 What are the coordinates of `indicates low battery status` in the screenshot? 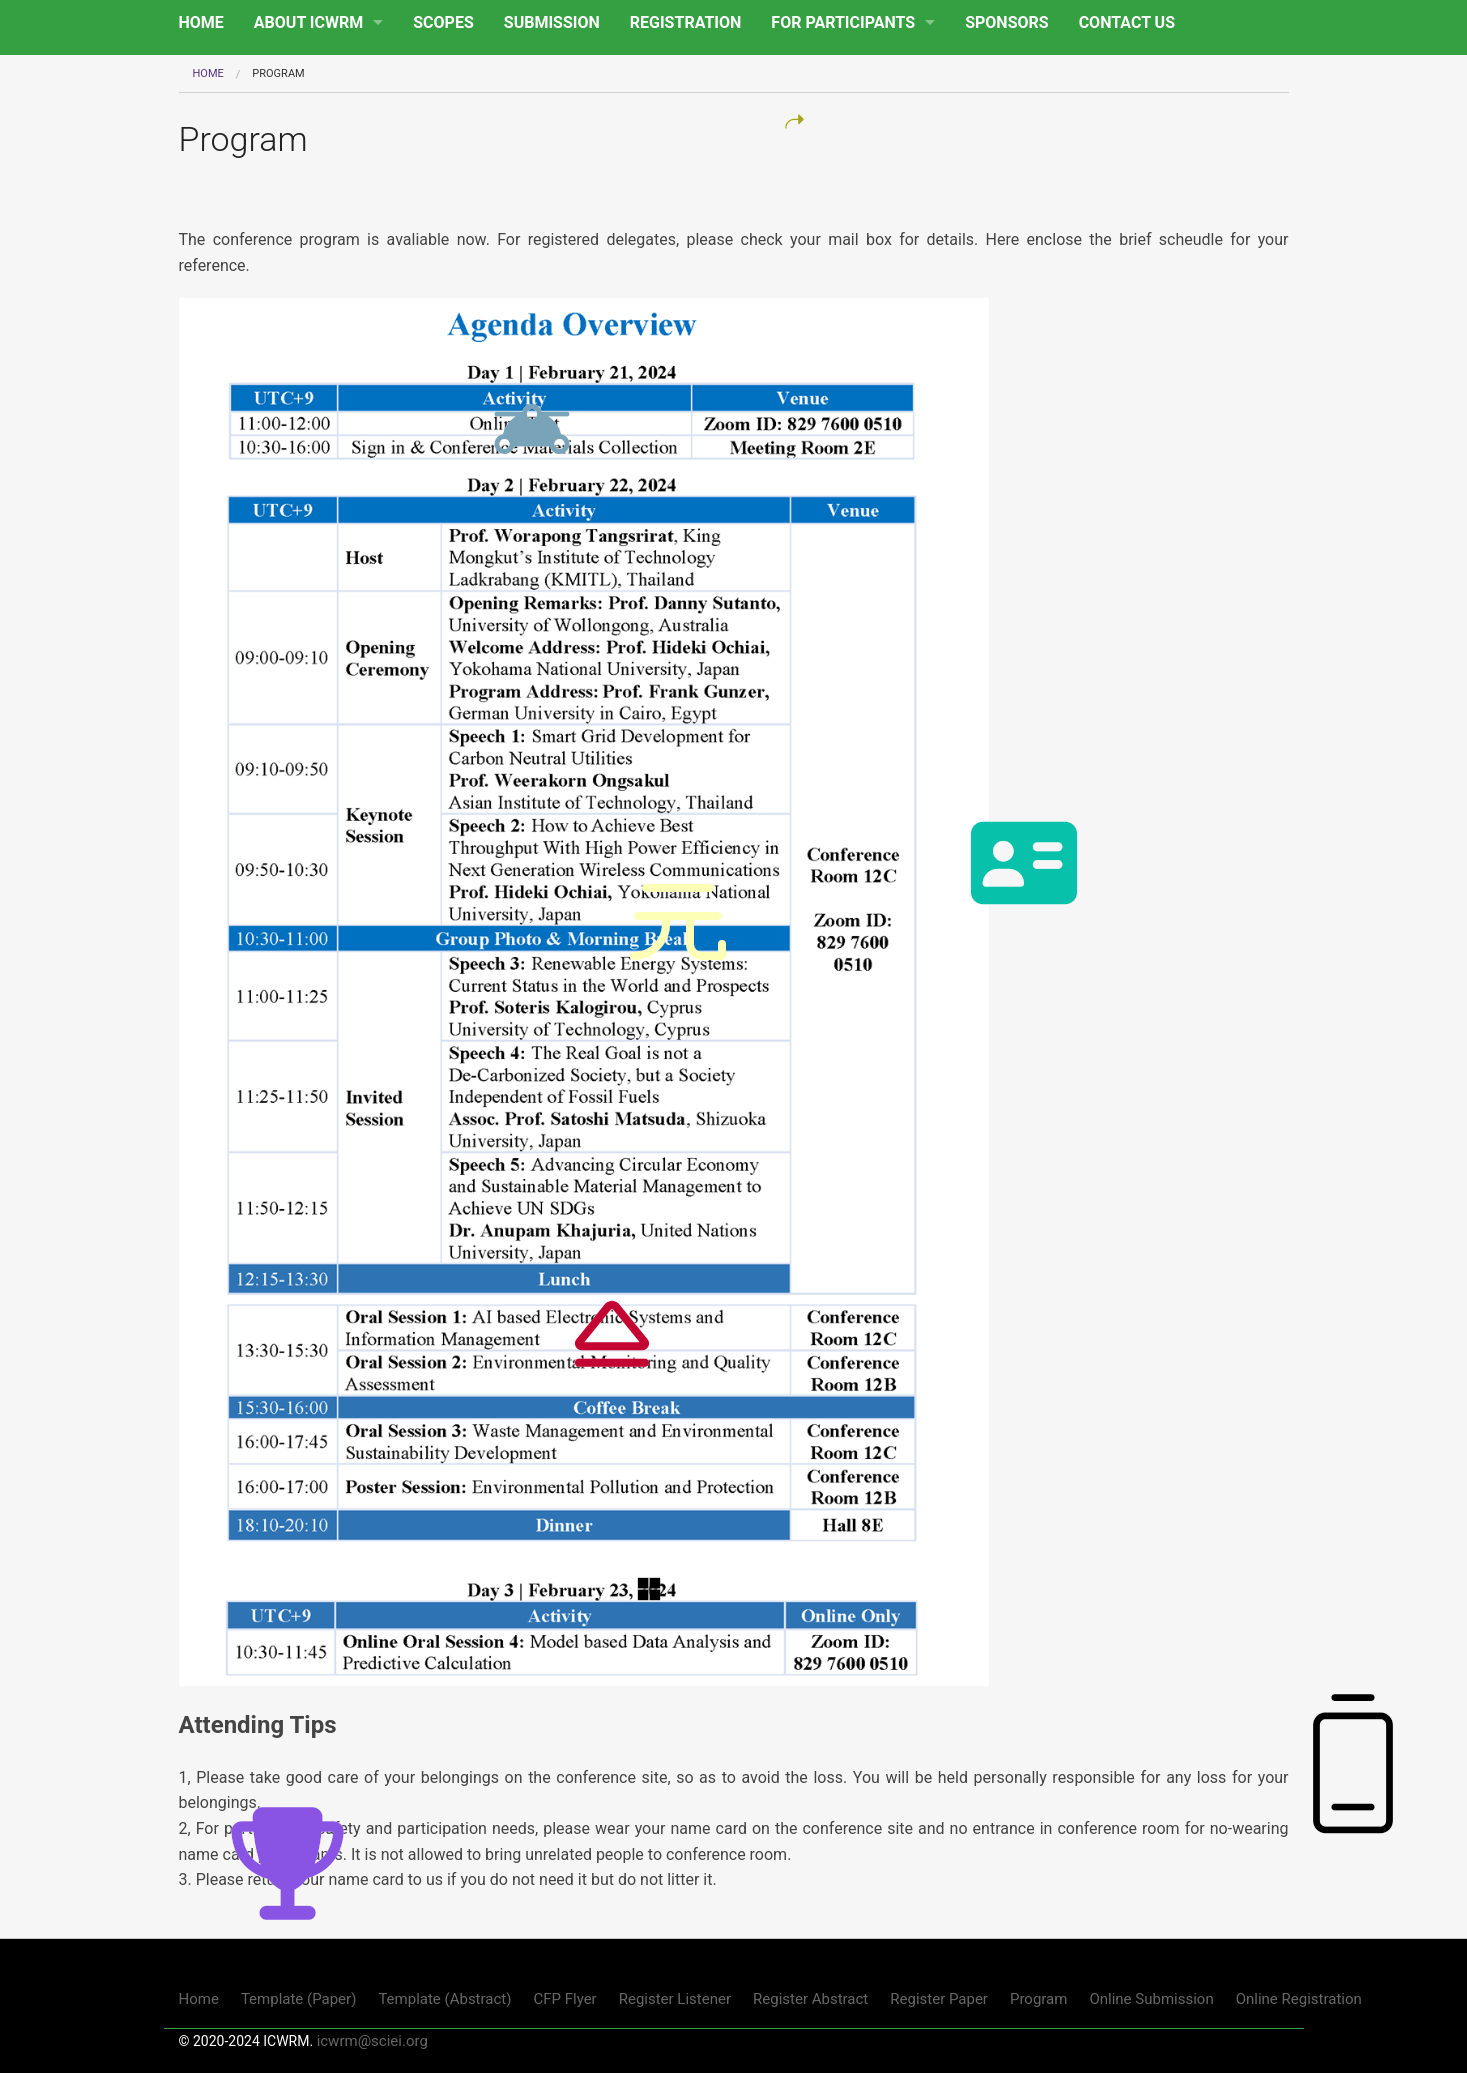 It's located at (1353, 1766).